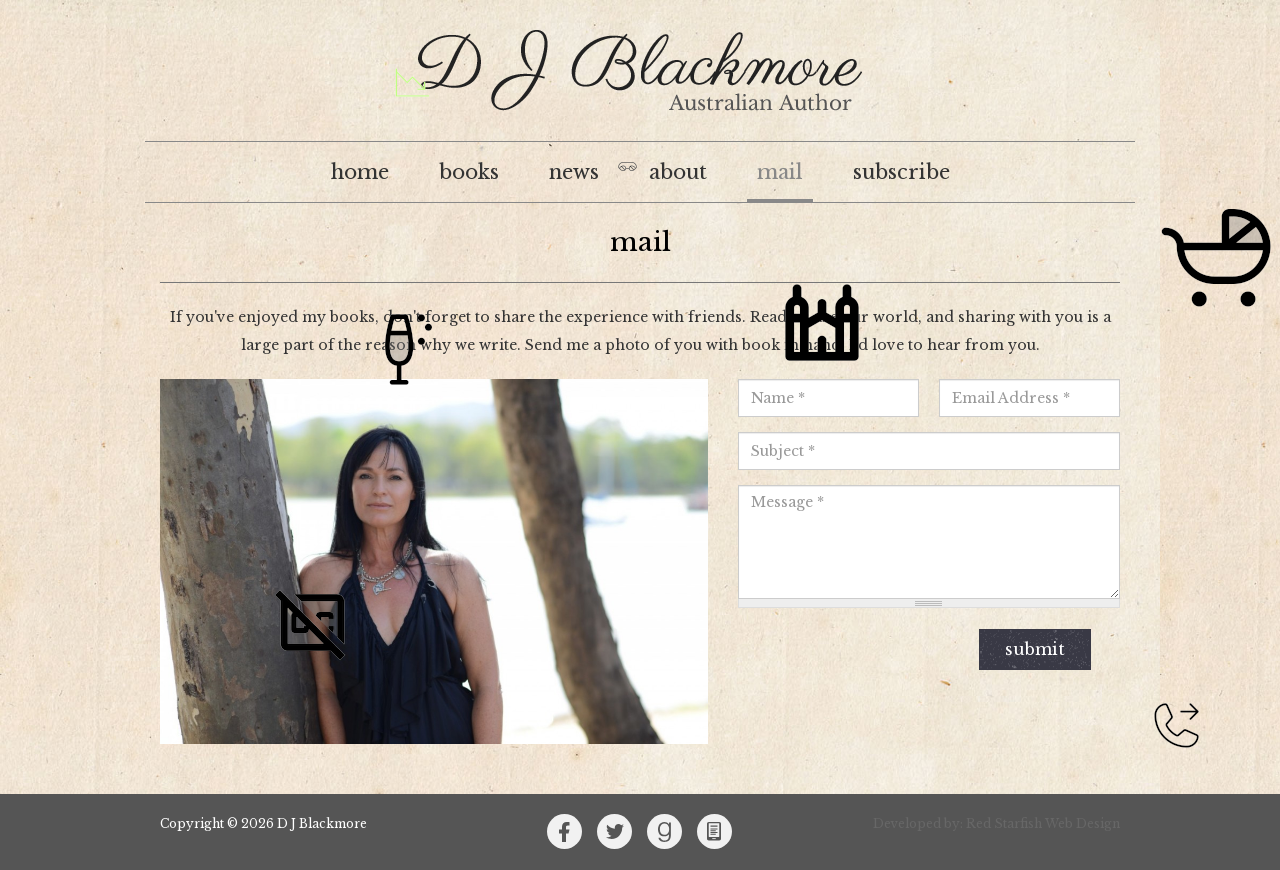 This screenshot has height=870, width=1280. I want to click on celebrate an achievement or milestone, so click(401, 349).